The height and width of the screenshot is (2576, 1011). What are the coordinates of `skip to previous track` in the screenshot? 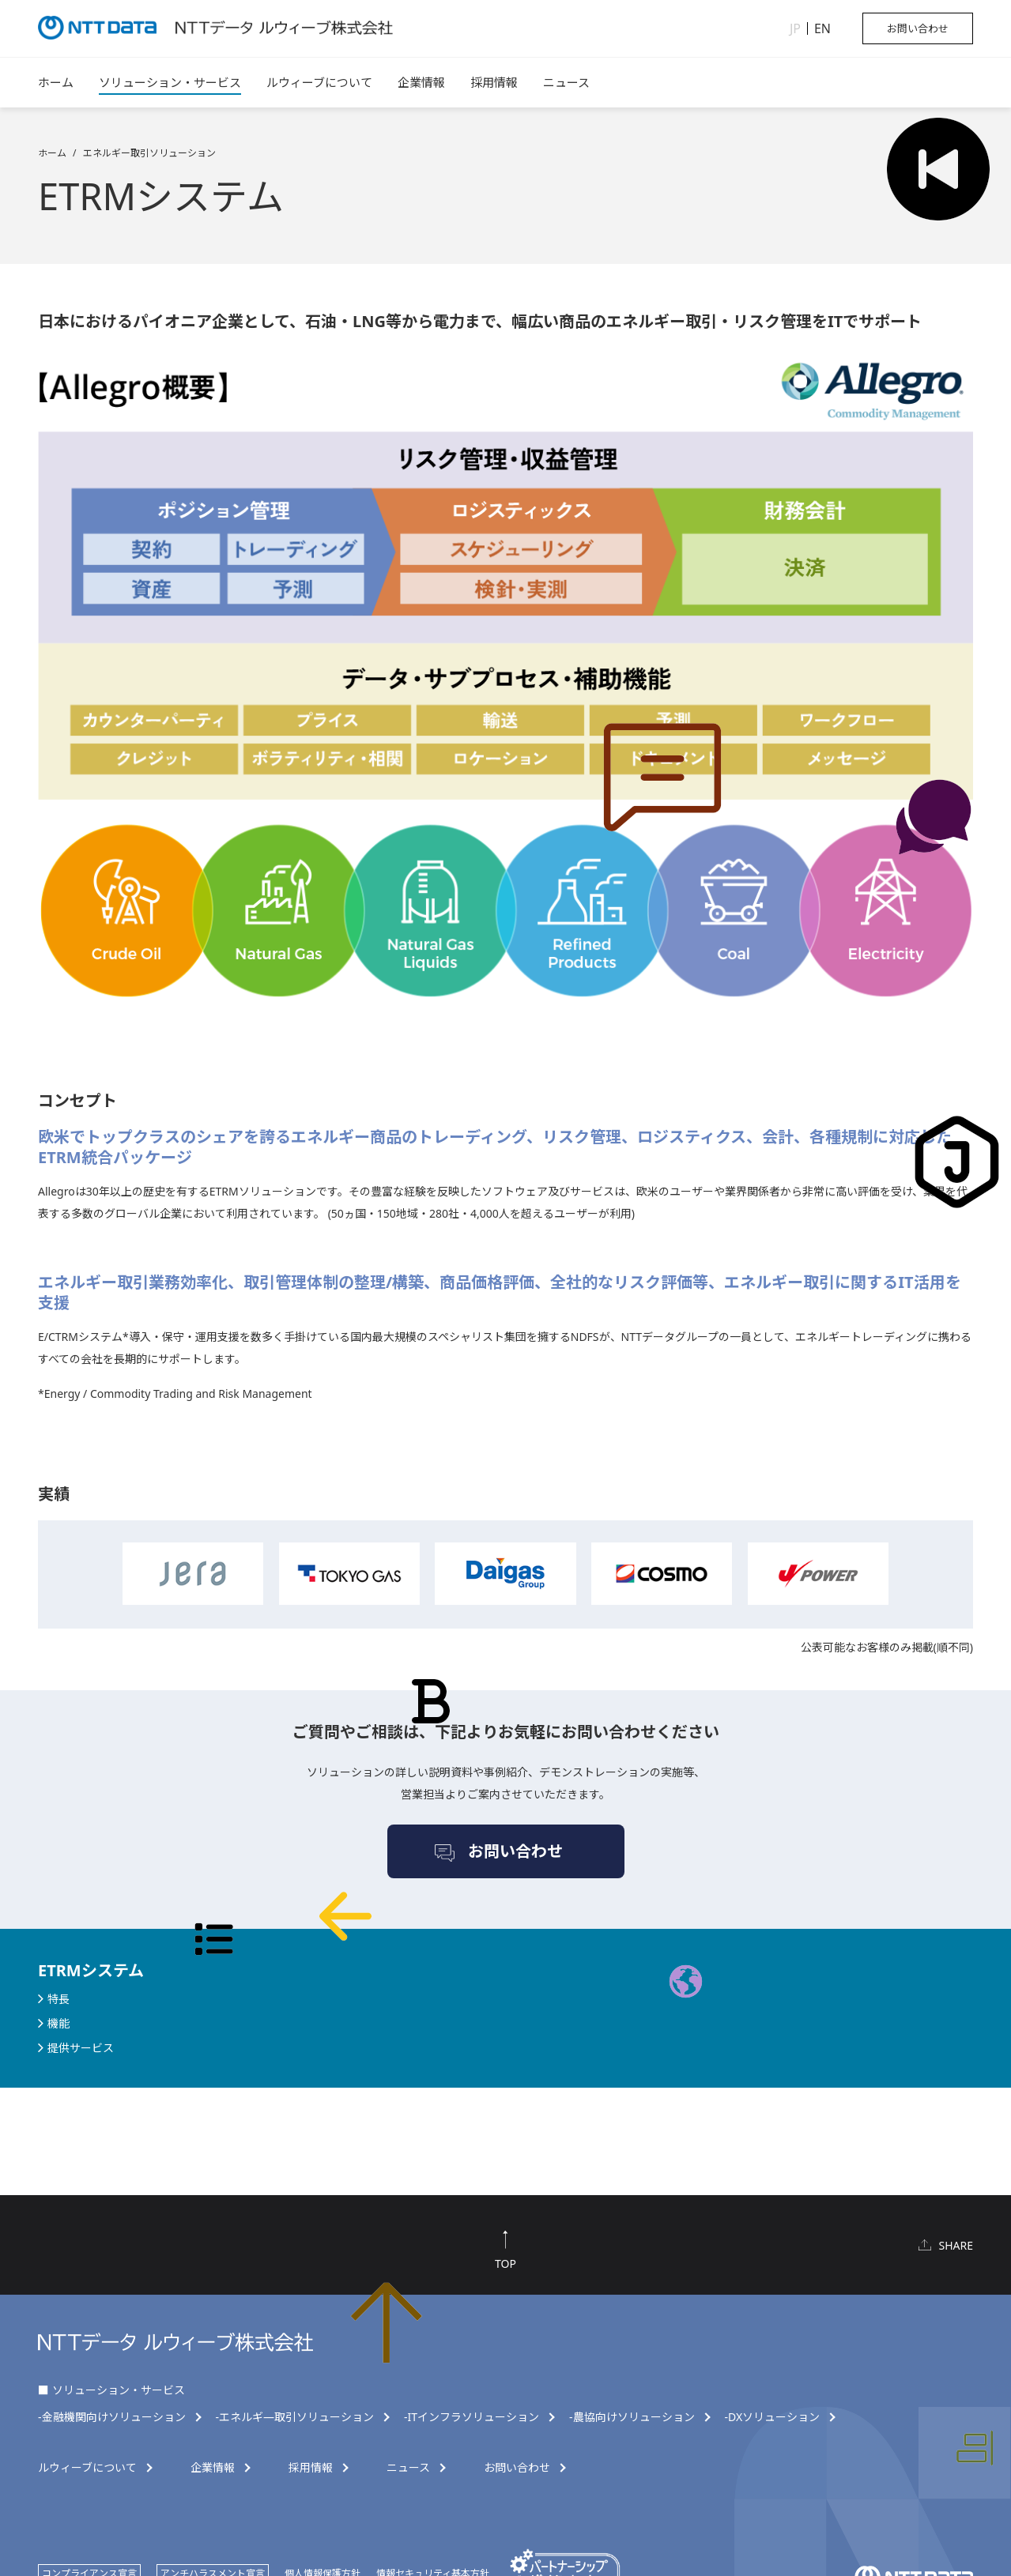 It's located at (938, 169).